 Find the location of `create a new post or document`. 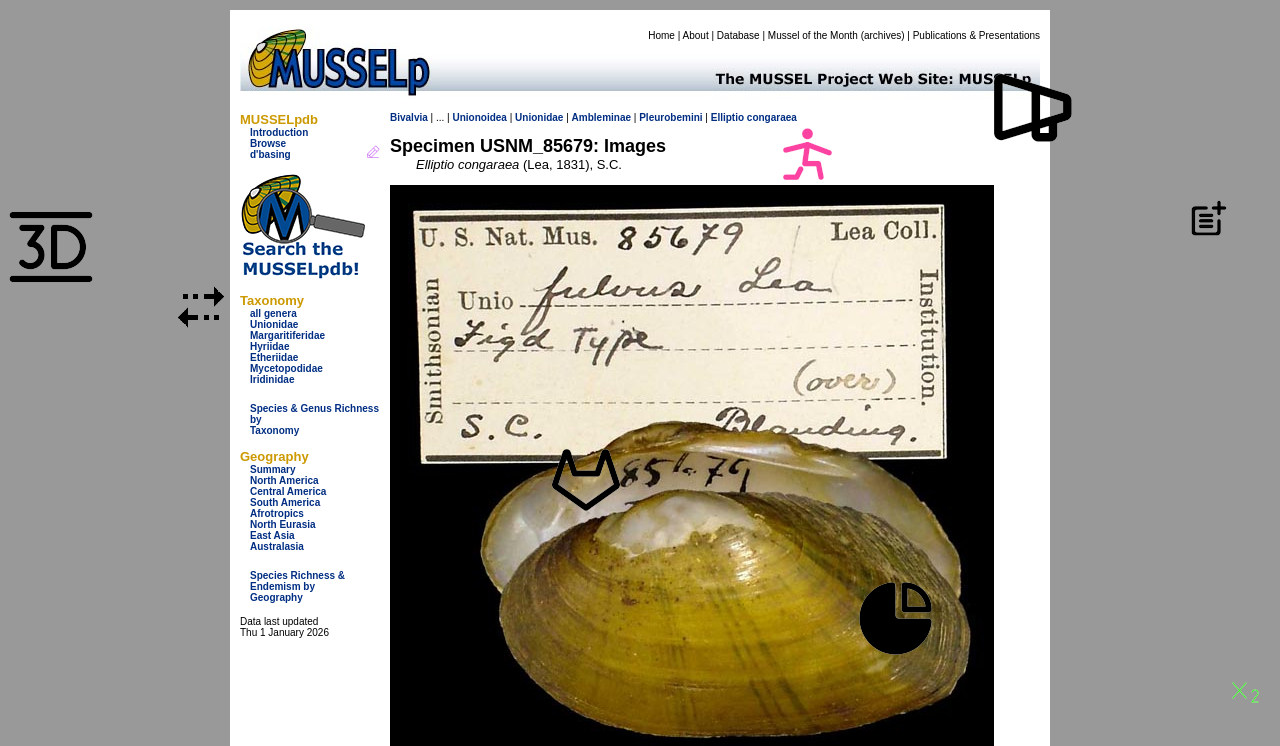

create a new post or document is located at coordinates (1208, 219).